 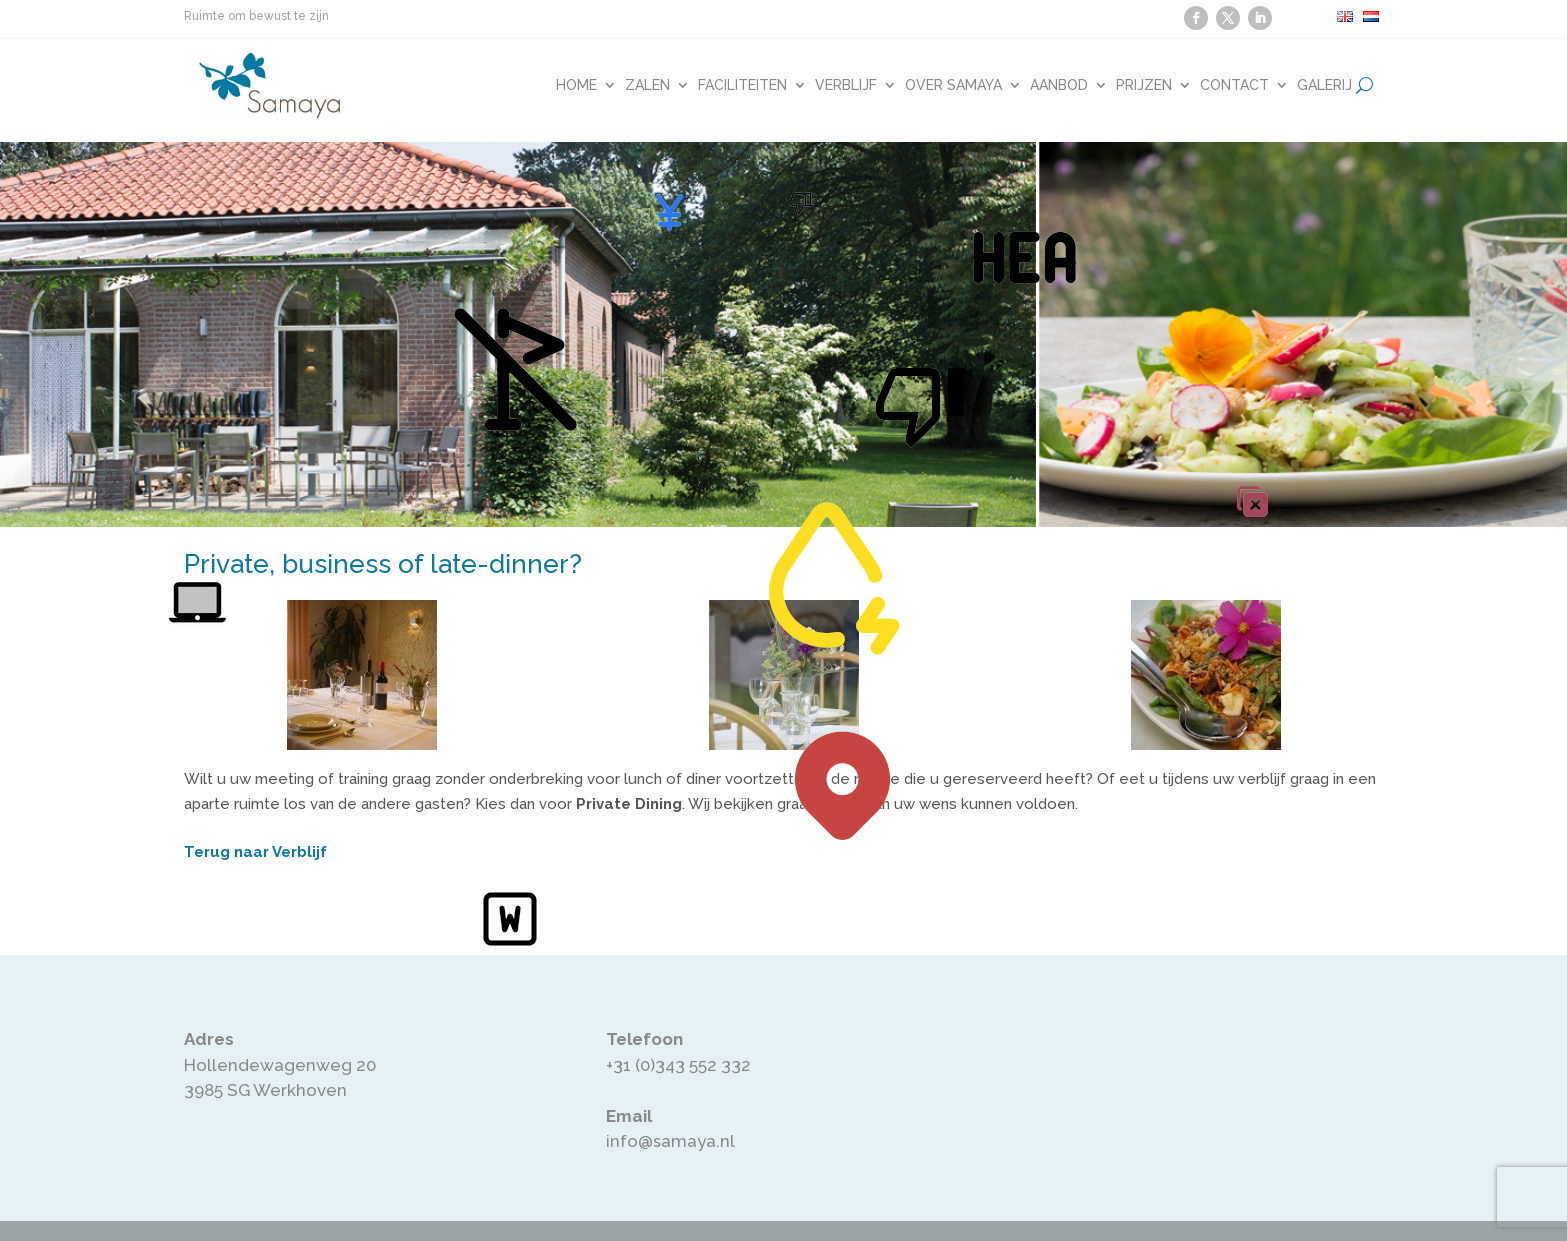 What do you see at coordinates (1024, 257) in the screenshot?
I see `indicates HTTP HEAD request method` at bounding box center [1024, 257].